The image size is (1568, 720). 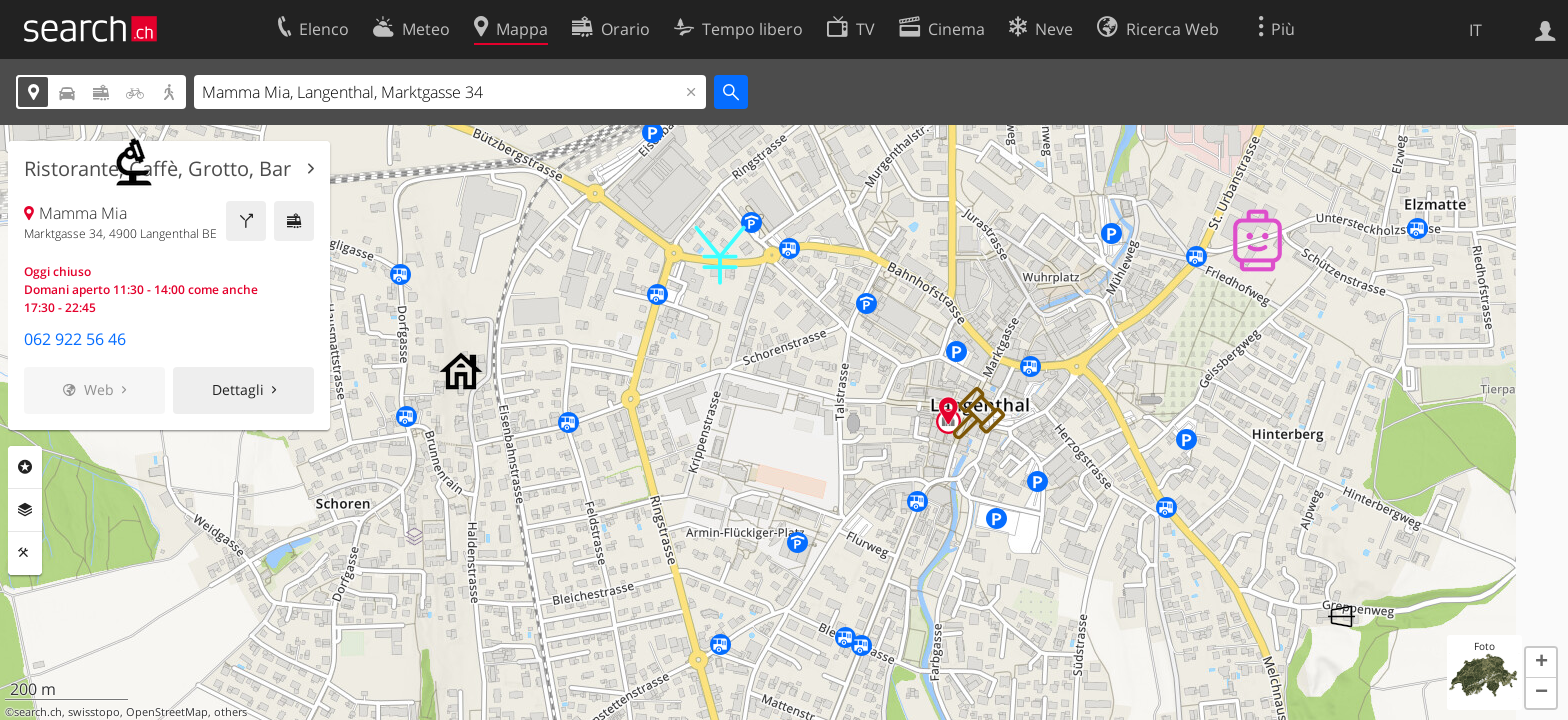 What do you see at coordinates (414, 536) in the screenshot?
I see `view layers or stacked items` at bounding box center [414, 536].